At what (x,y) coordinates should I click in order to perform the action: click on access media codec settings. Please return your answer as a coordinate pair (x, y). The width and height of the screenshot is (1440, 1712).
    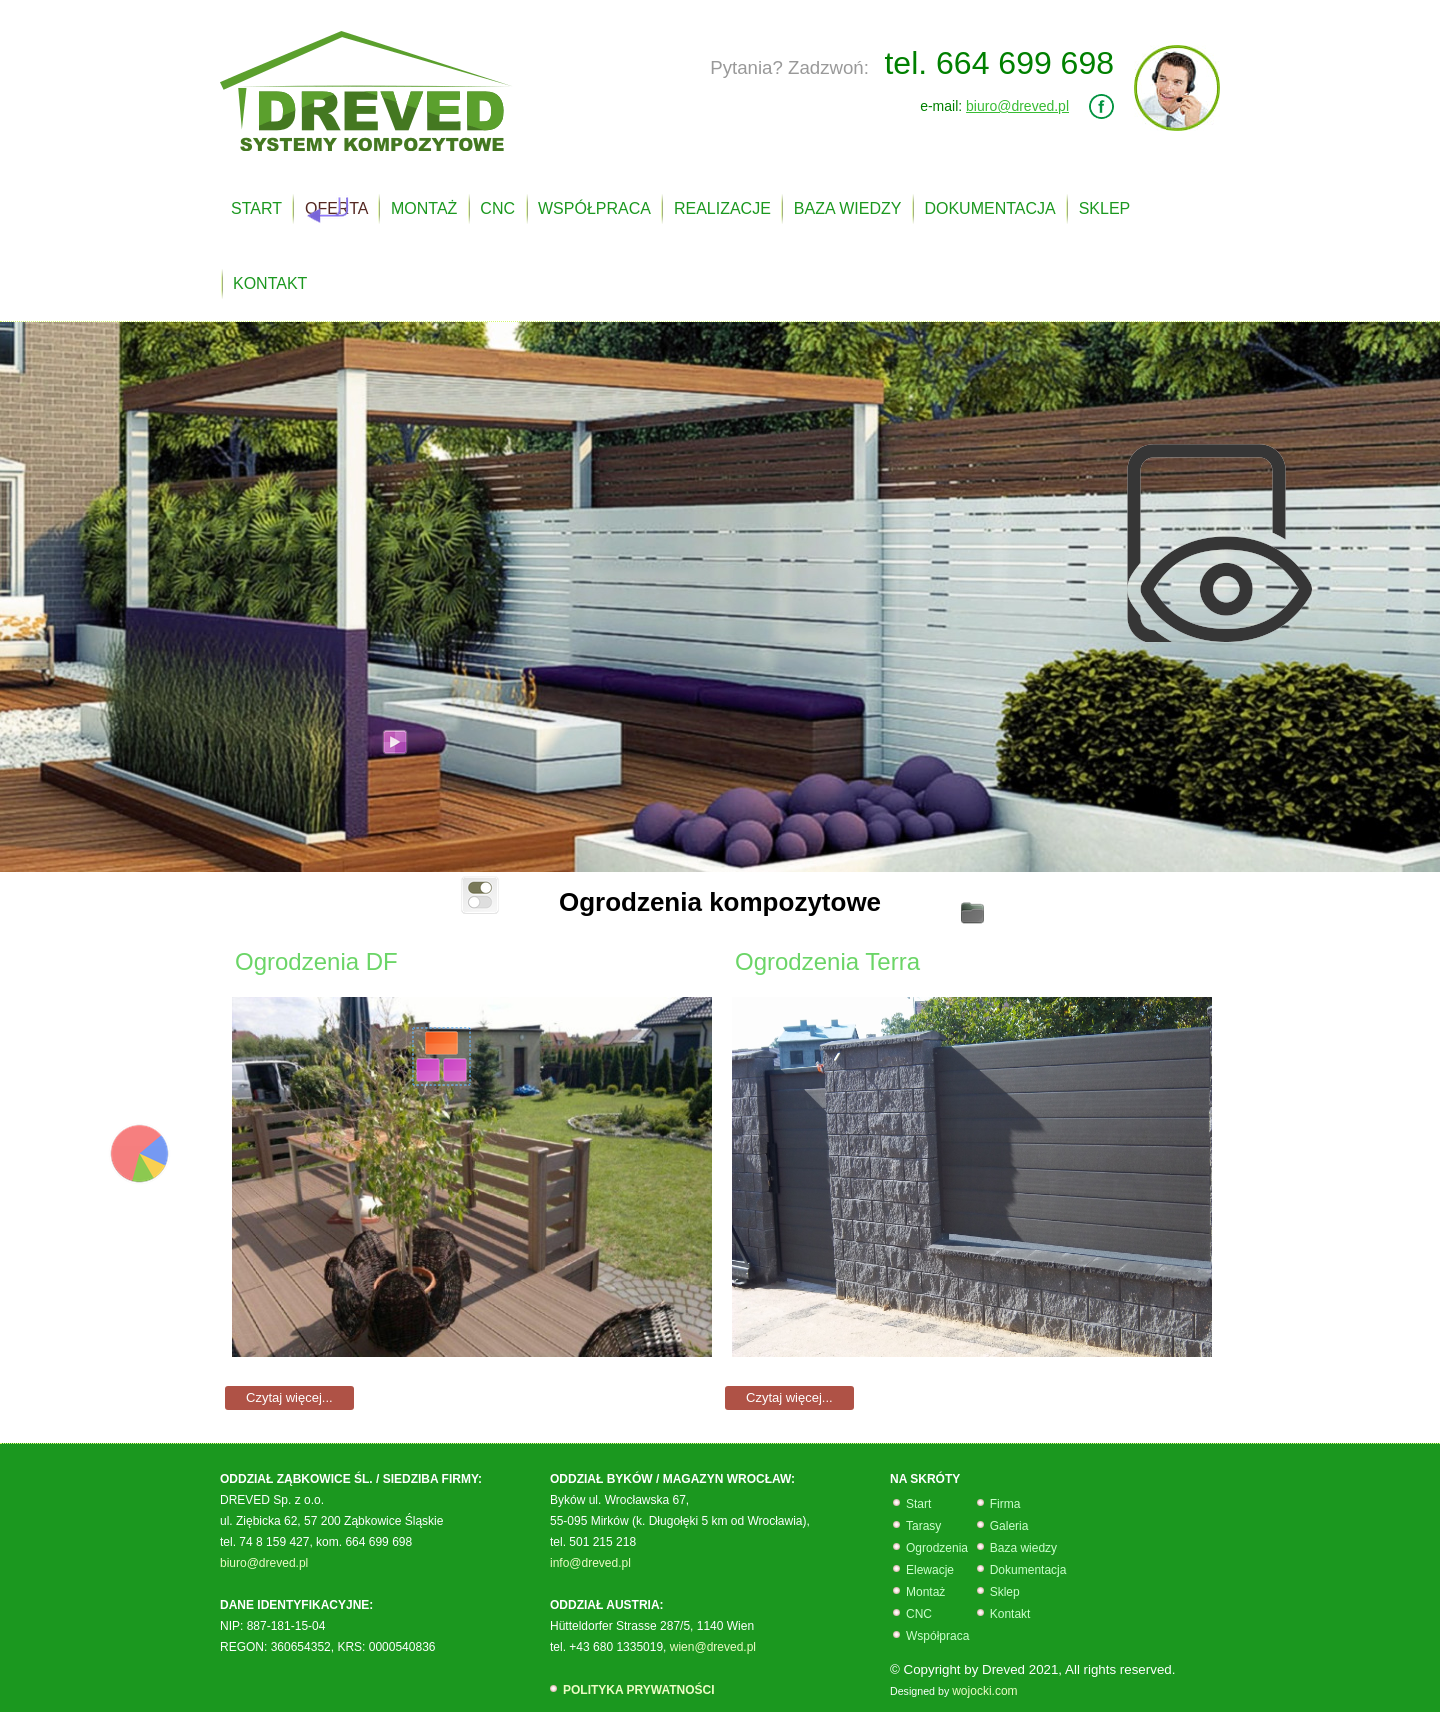
    Looking at the image, I should click on (395, 742).